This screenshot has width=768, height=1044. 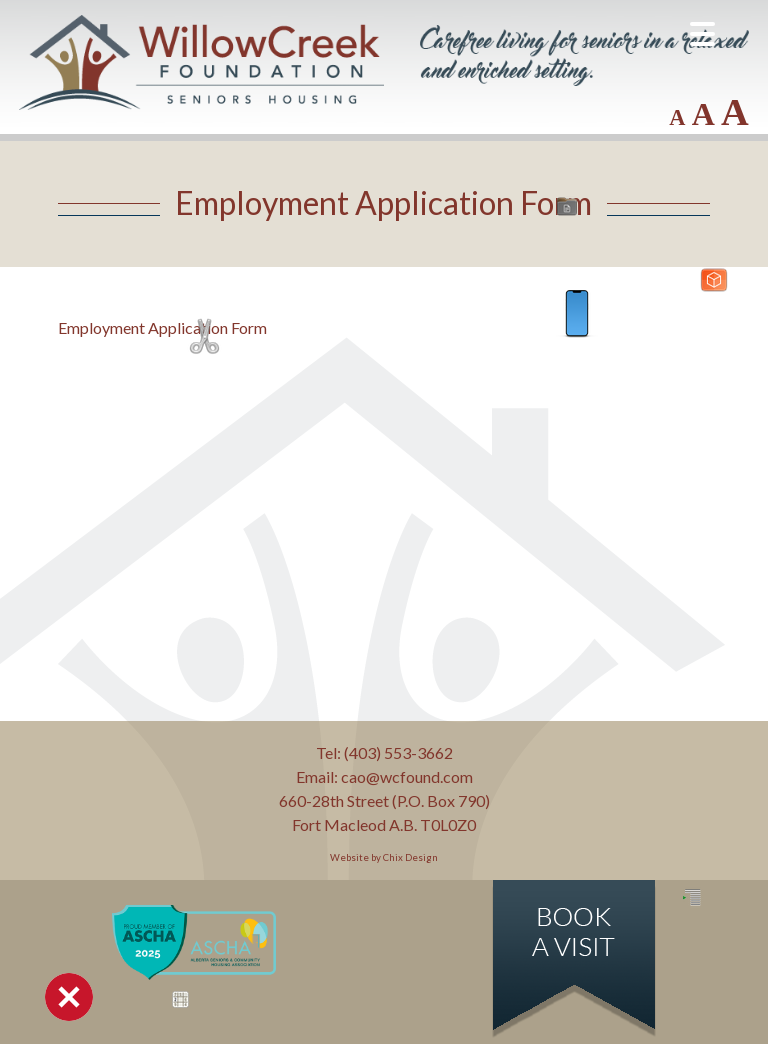 I want to click on open sudoku puzzle game, so click(x=180, y=999).